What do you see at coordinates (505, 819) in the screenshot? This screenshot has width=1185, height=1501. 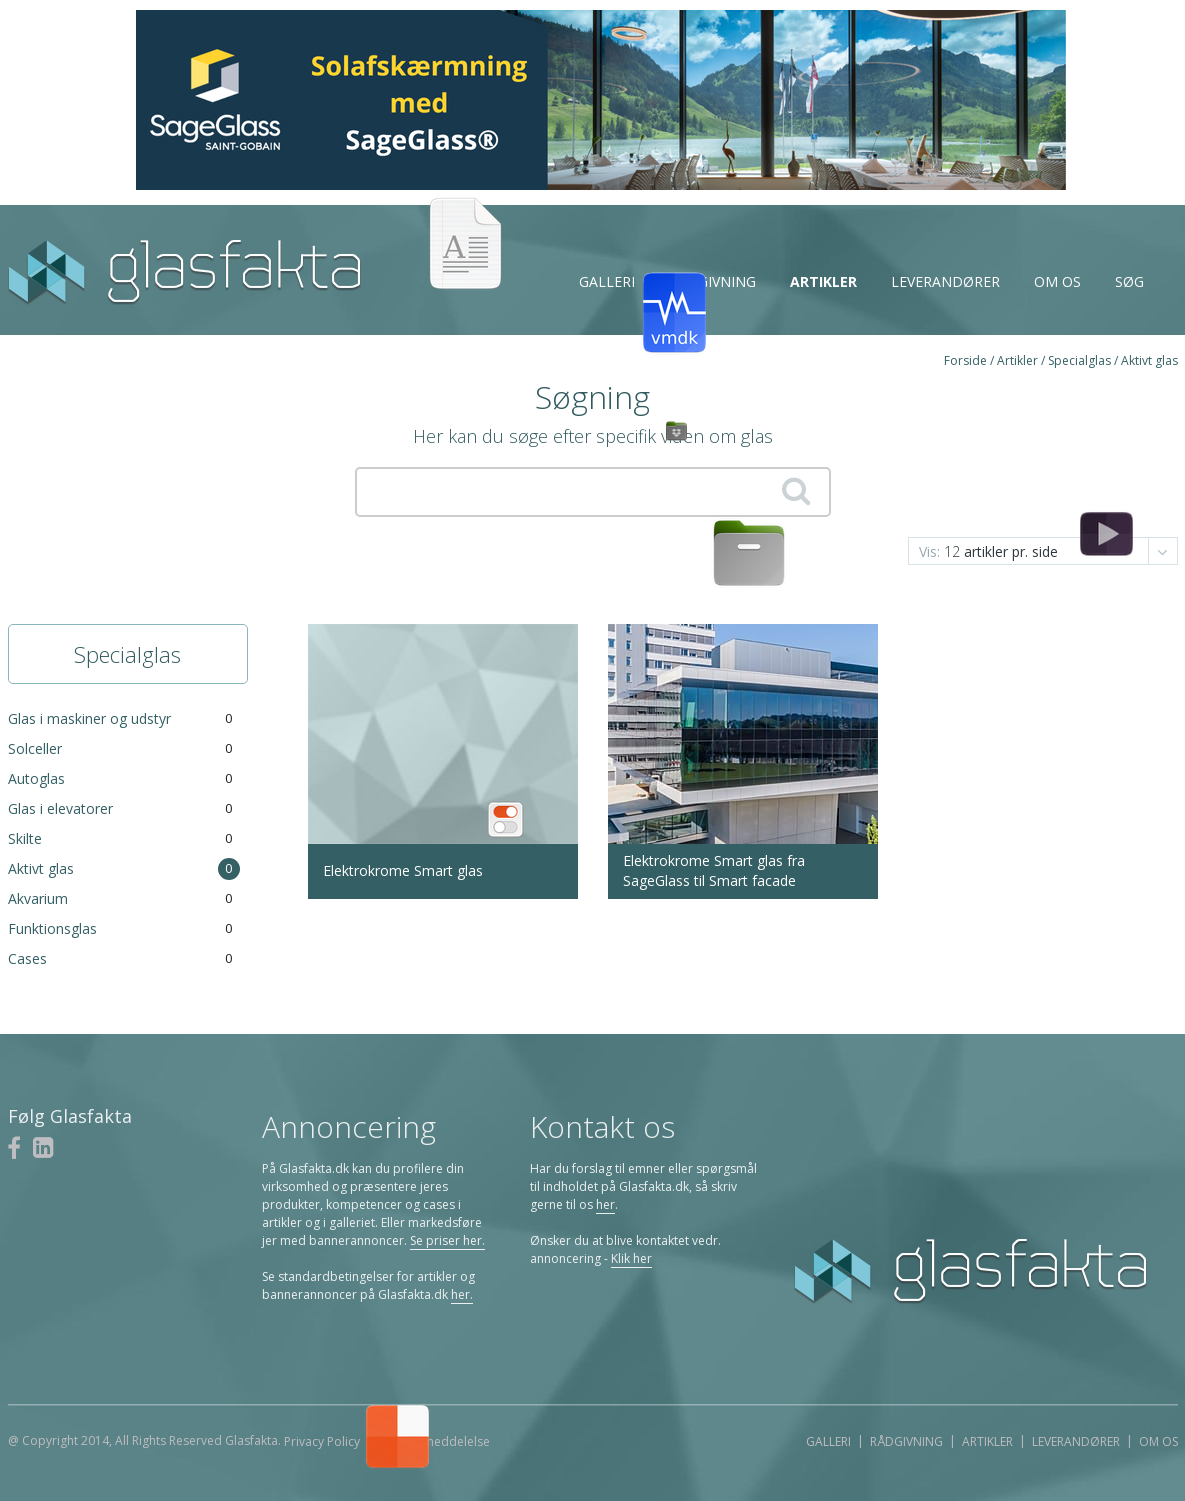 I see `open system settings` at bounding box center [505, 819].